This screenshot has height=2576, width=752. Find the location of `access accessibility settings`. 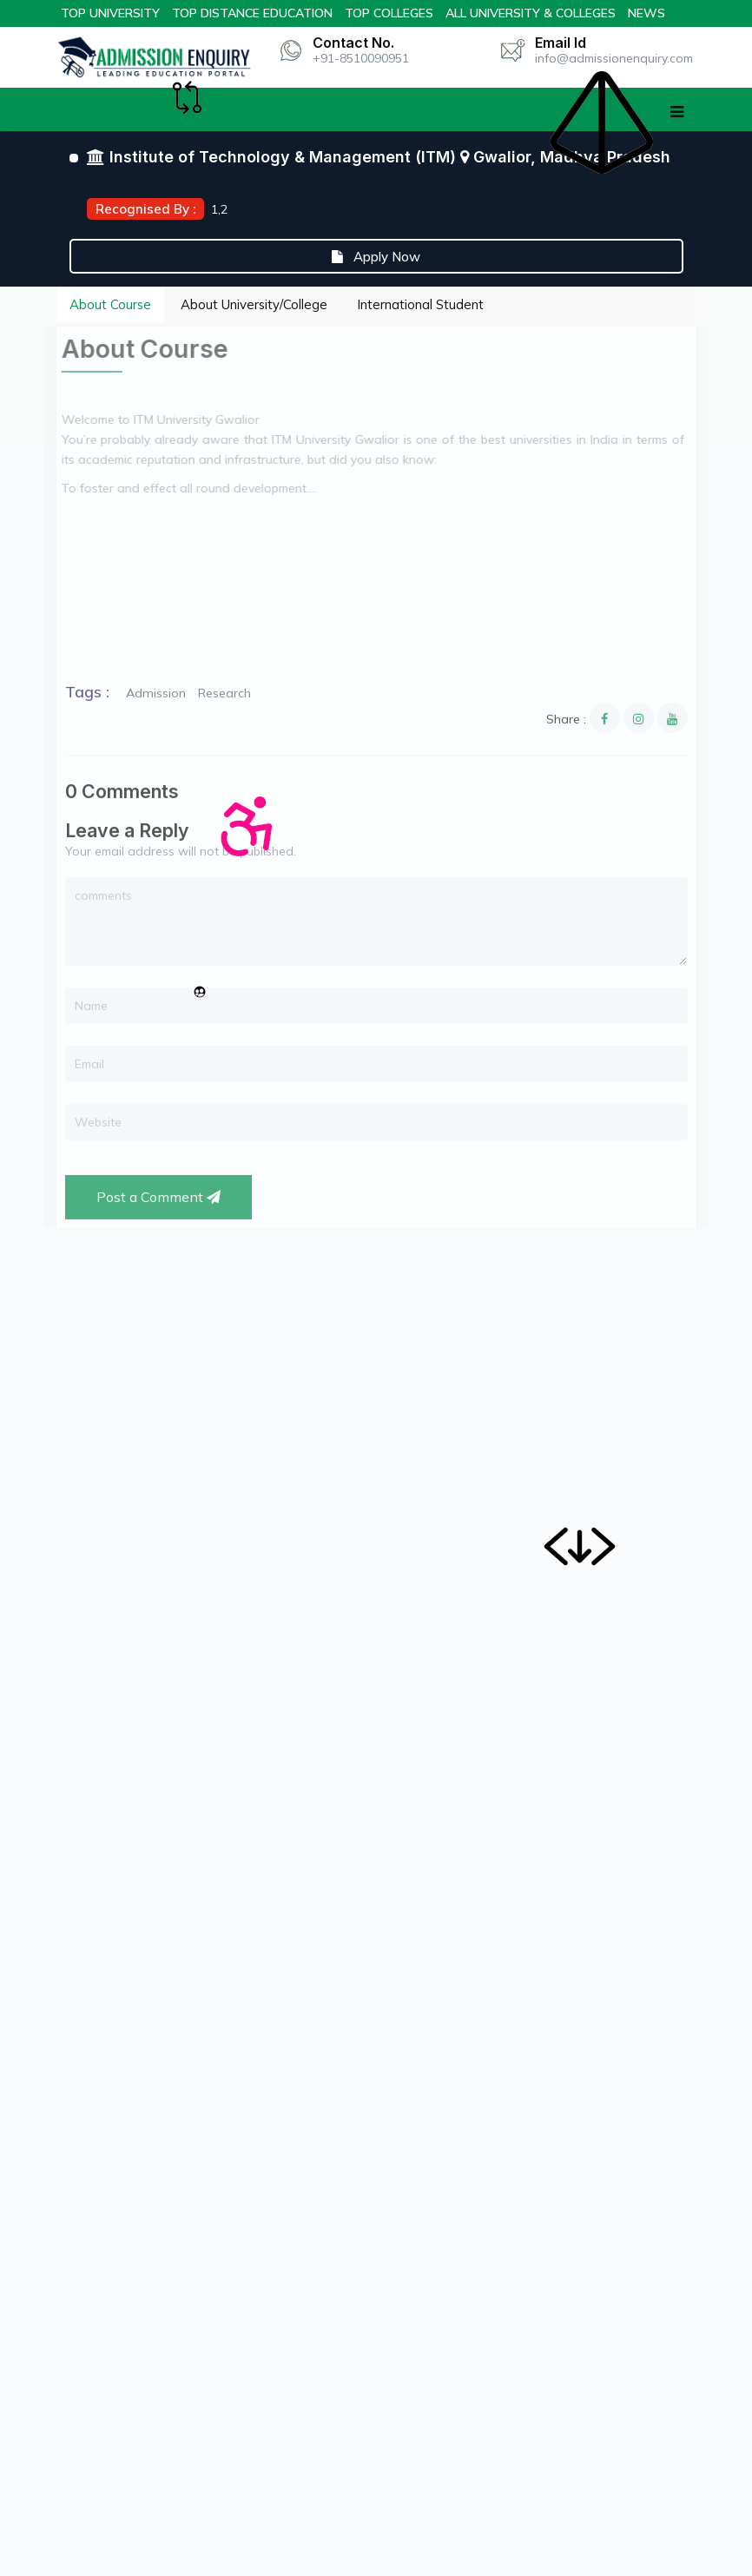

access accessibility settings is located at coordinates (247, 826).